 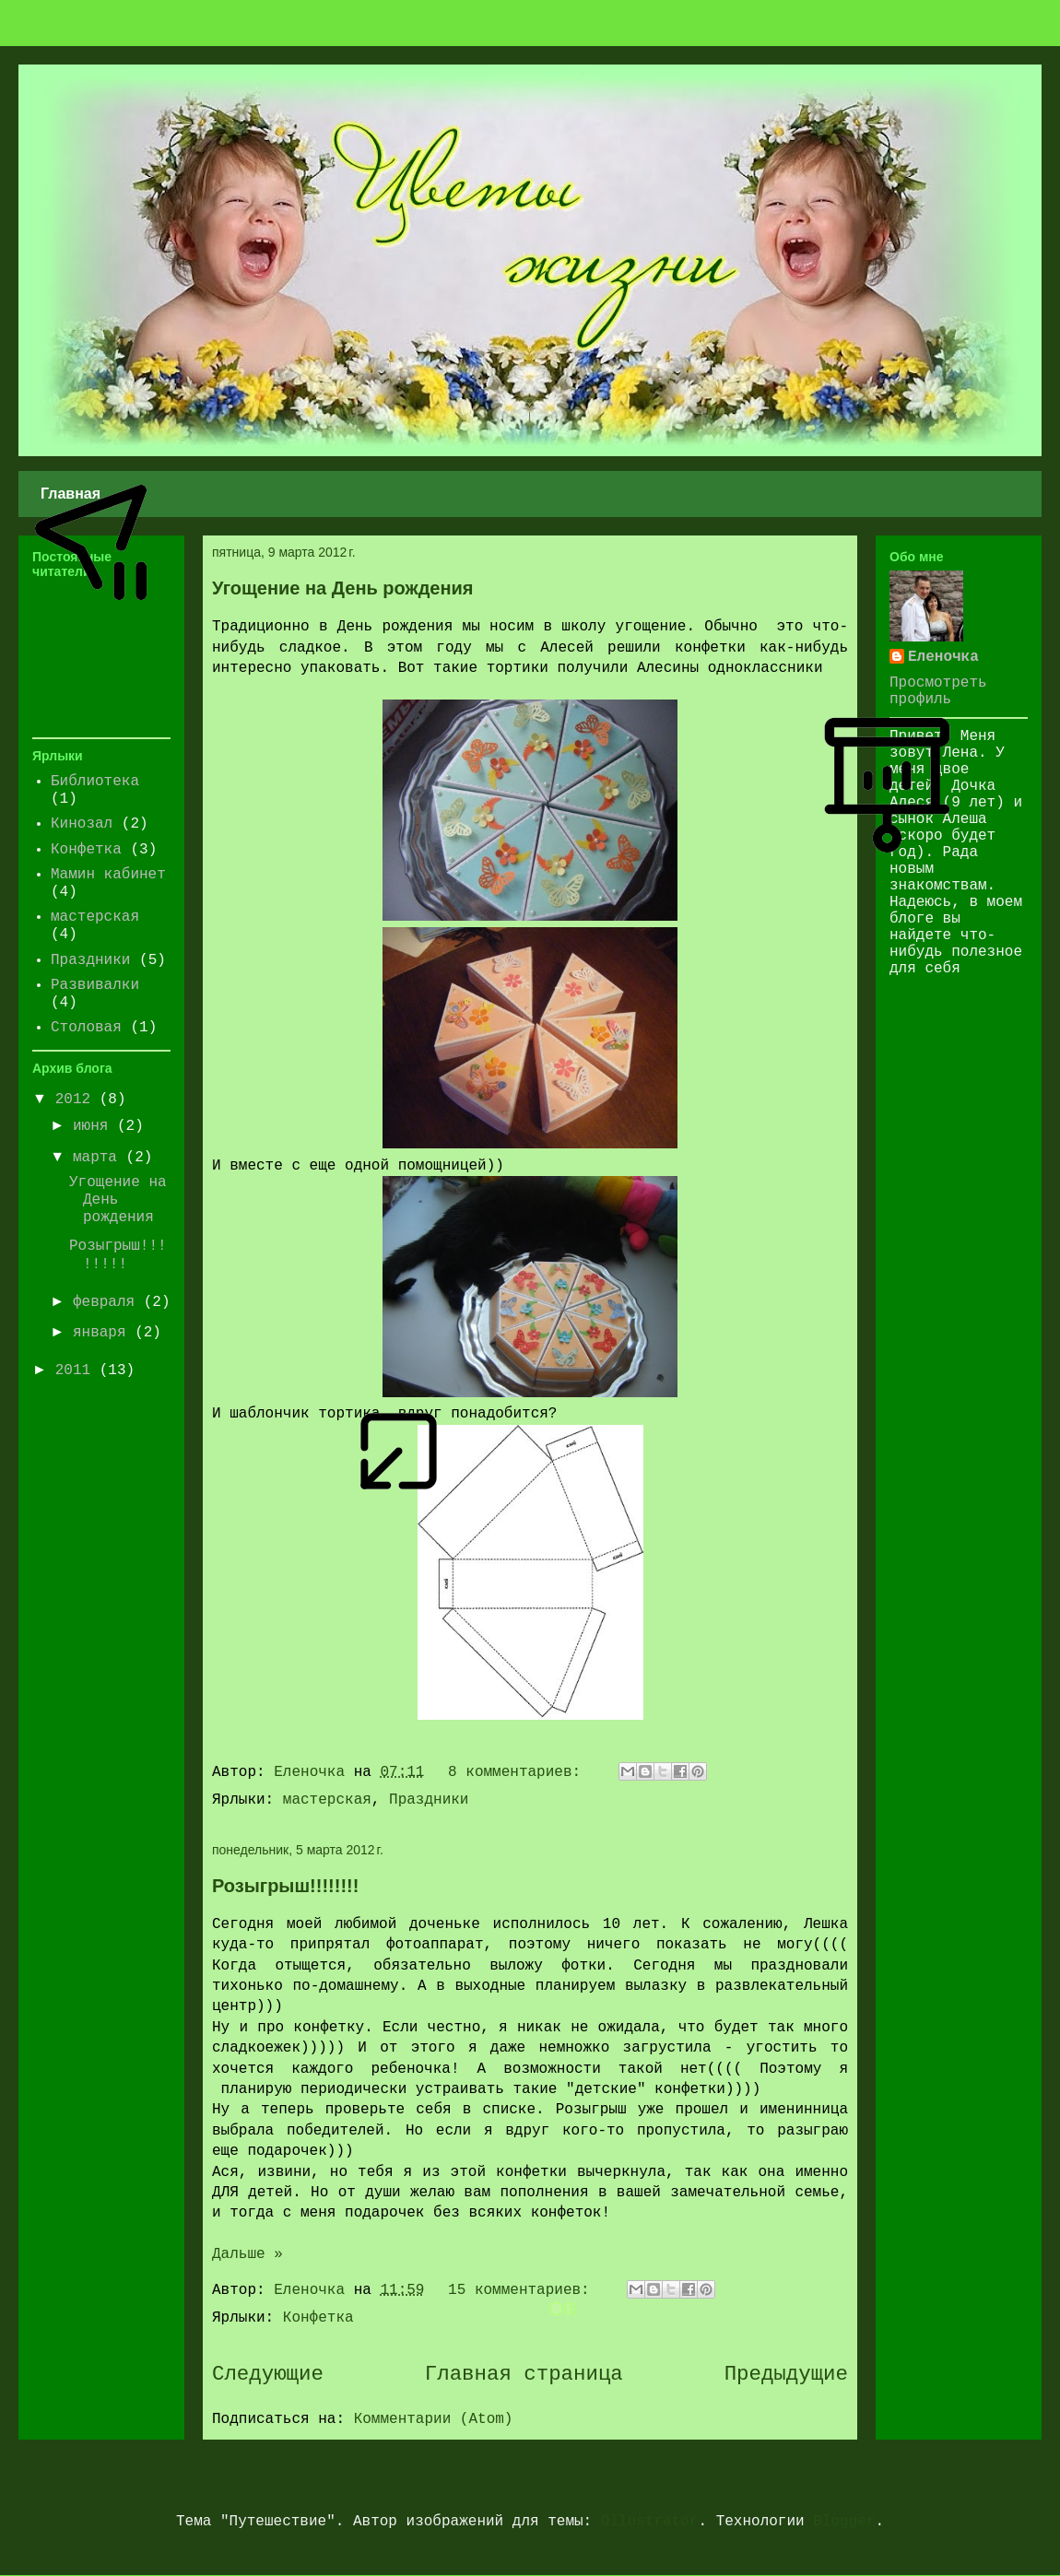 I want to click on visit medium profile or blog, so click(x=562, y=2309).